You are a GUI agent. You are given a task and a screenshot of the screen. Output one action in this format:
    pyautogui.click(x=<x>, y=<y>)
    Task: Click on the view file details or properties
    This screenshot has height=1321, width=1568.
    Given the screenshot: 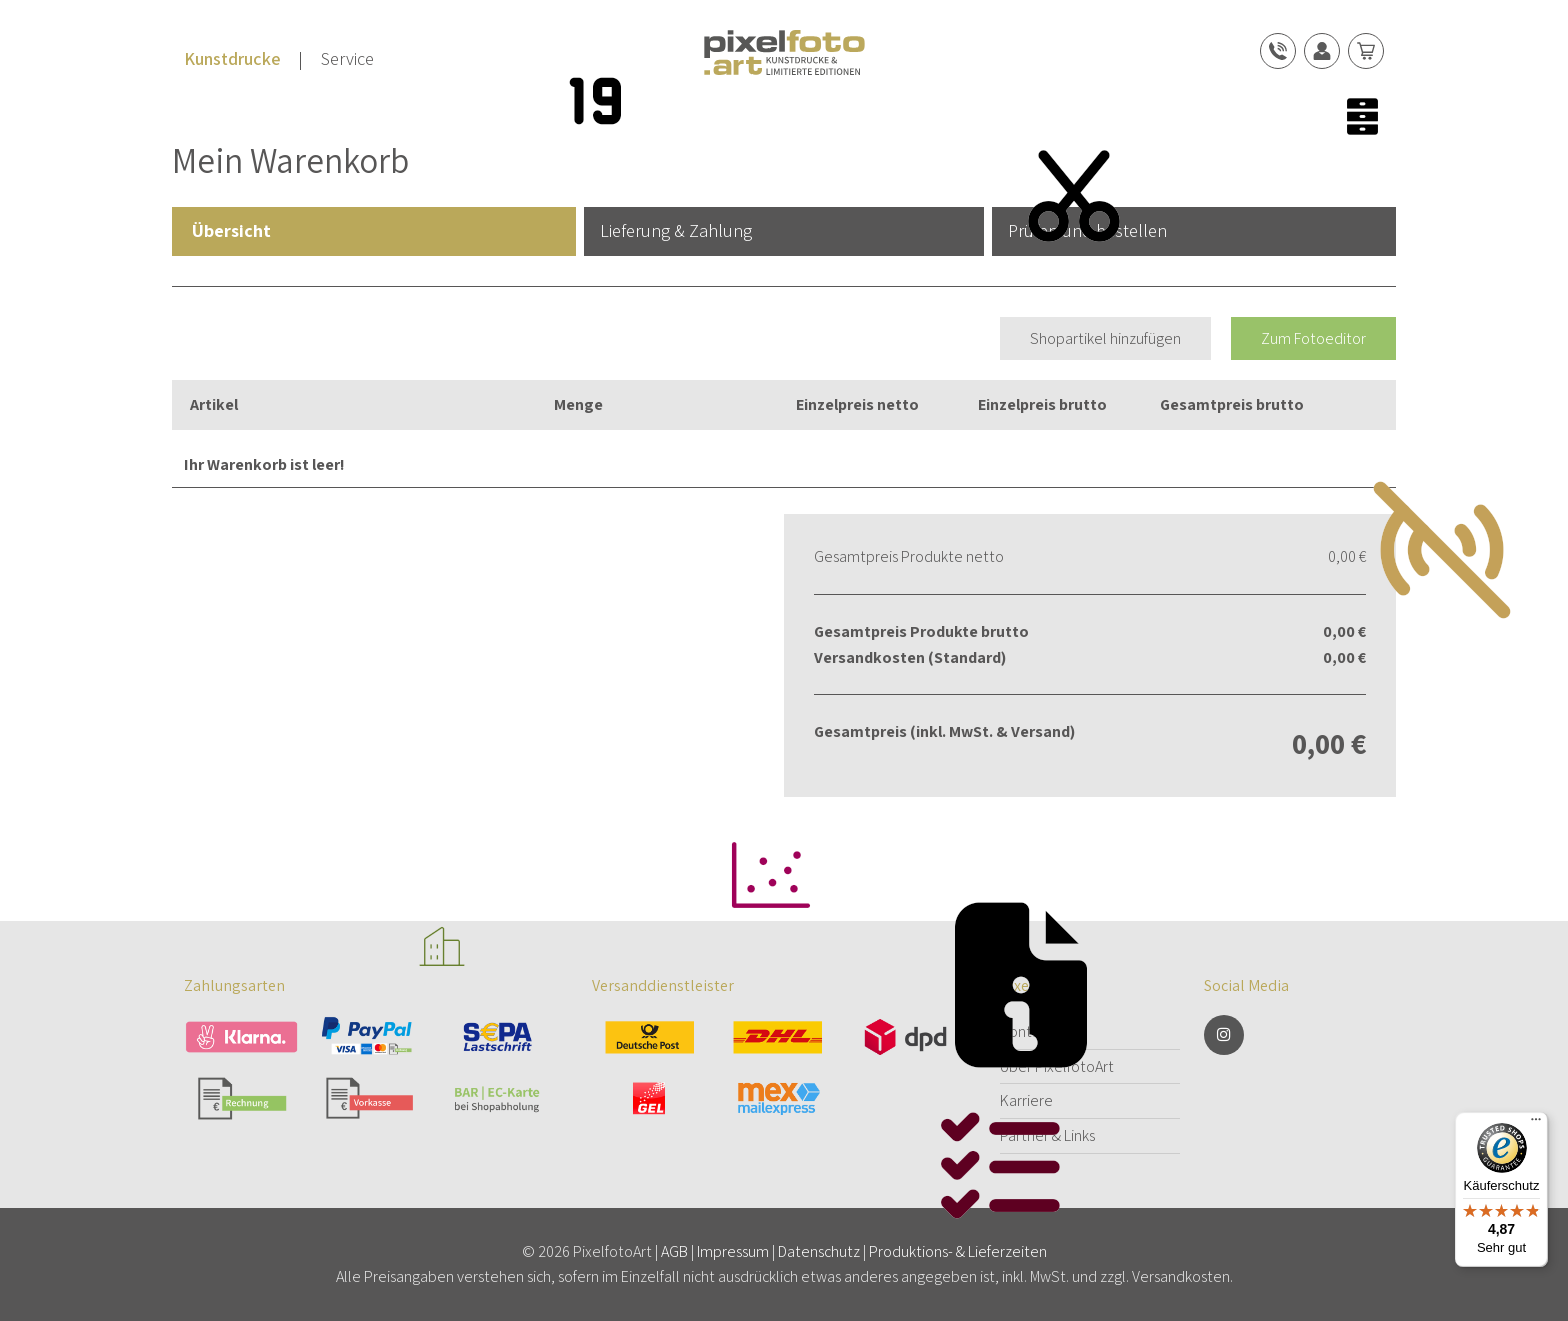 What is the action you would take?
    pyautogui.click(x=1021, y=985)
    